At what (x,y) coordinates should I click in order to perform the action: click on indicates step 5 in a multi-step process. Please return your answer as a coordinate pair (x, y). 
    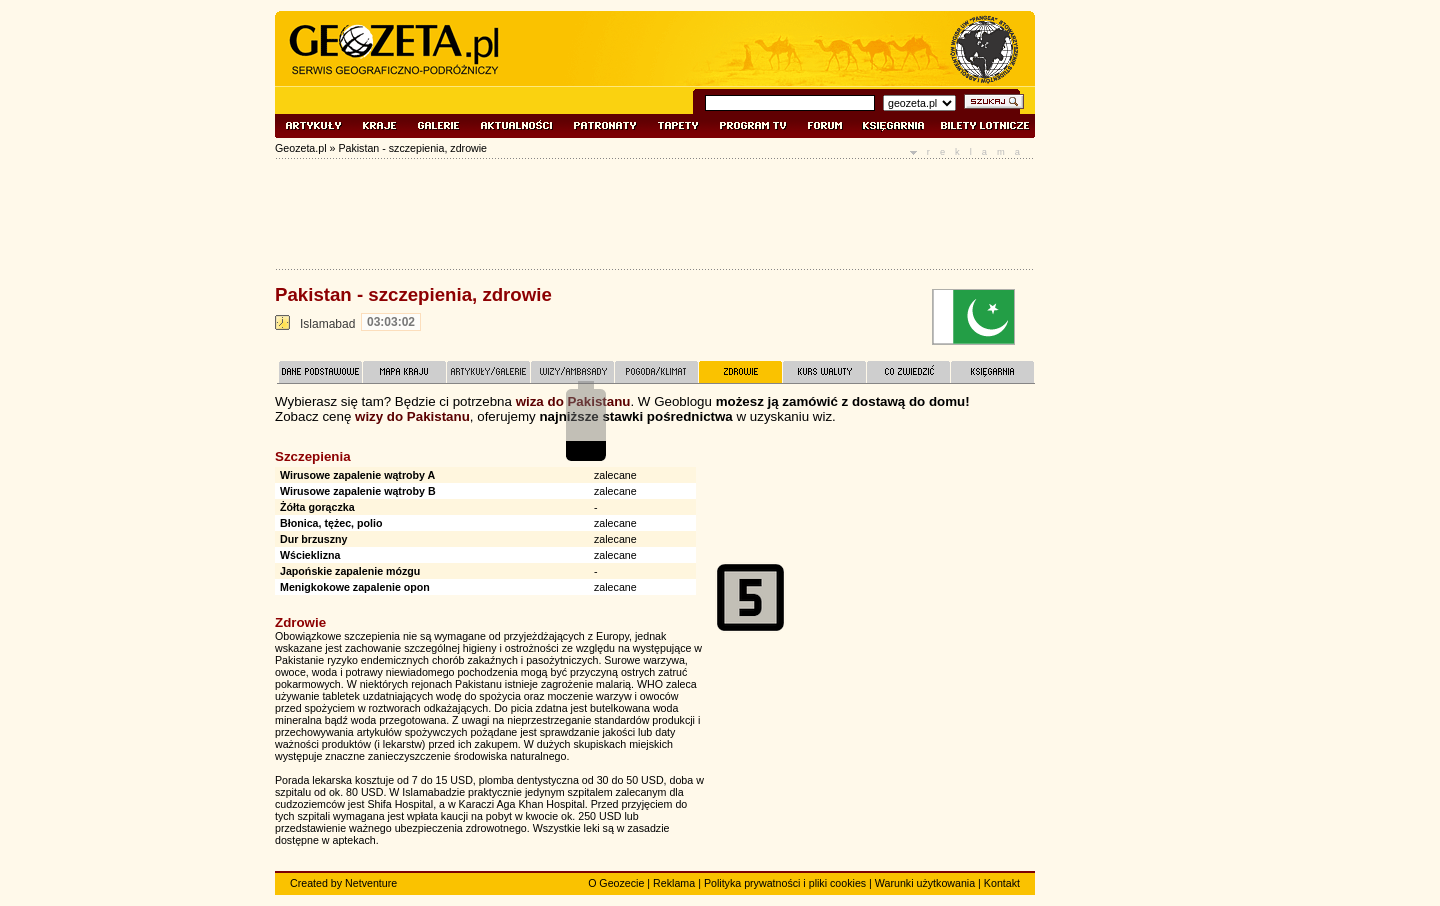
    Looking at the image, I should click on (750, 597).